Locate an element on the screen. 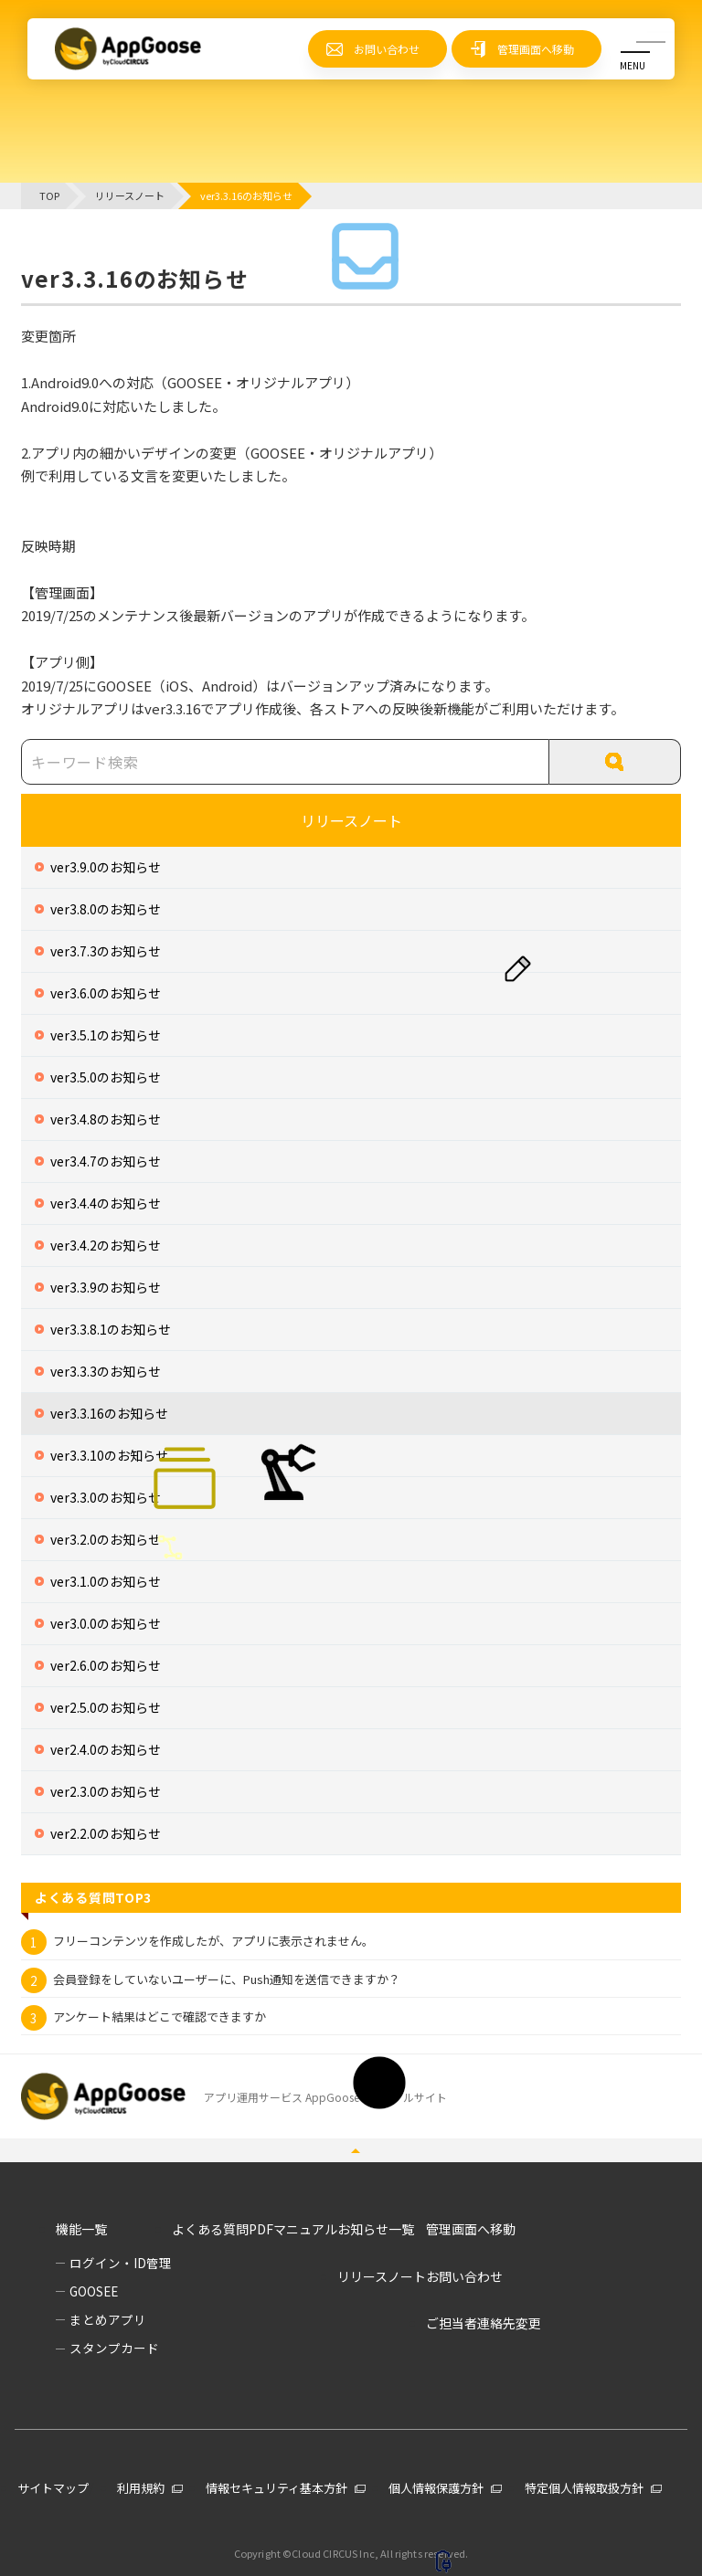 The height and width of the screenshot is (2576, 702). indicates battery is currently charging is located at coordinates (442, 2560).